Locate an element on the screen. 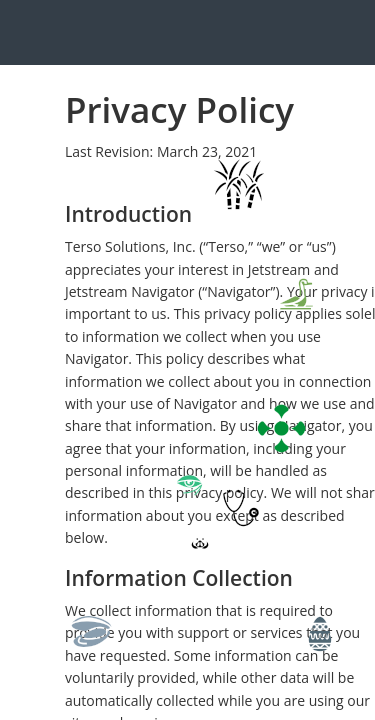  access health or medical features is located at coordinates (241, 508).